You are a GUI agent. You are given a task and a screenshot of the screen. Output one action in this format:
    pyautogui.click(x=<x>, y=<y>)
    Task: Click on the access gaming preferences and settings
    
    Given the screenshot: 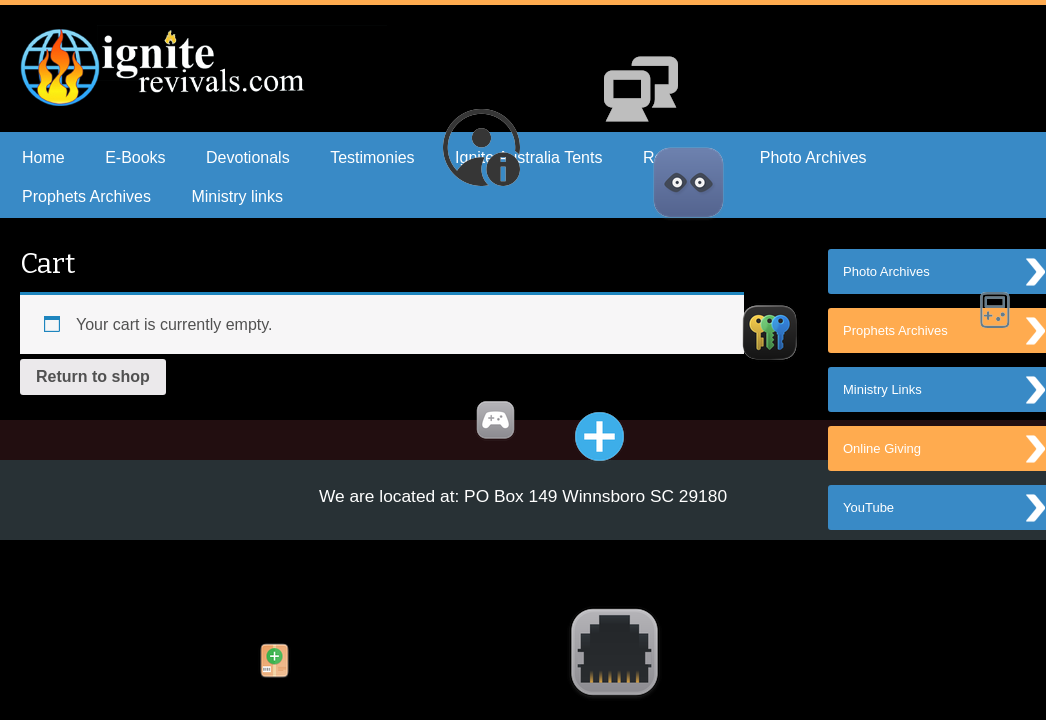 What is the action you would take?
    pyautogui.click(x=495, y=420)
    